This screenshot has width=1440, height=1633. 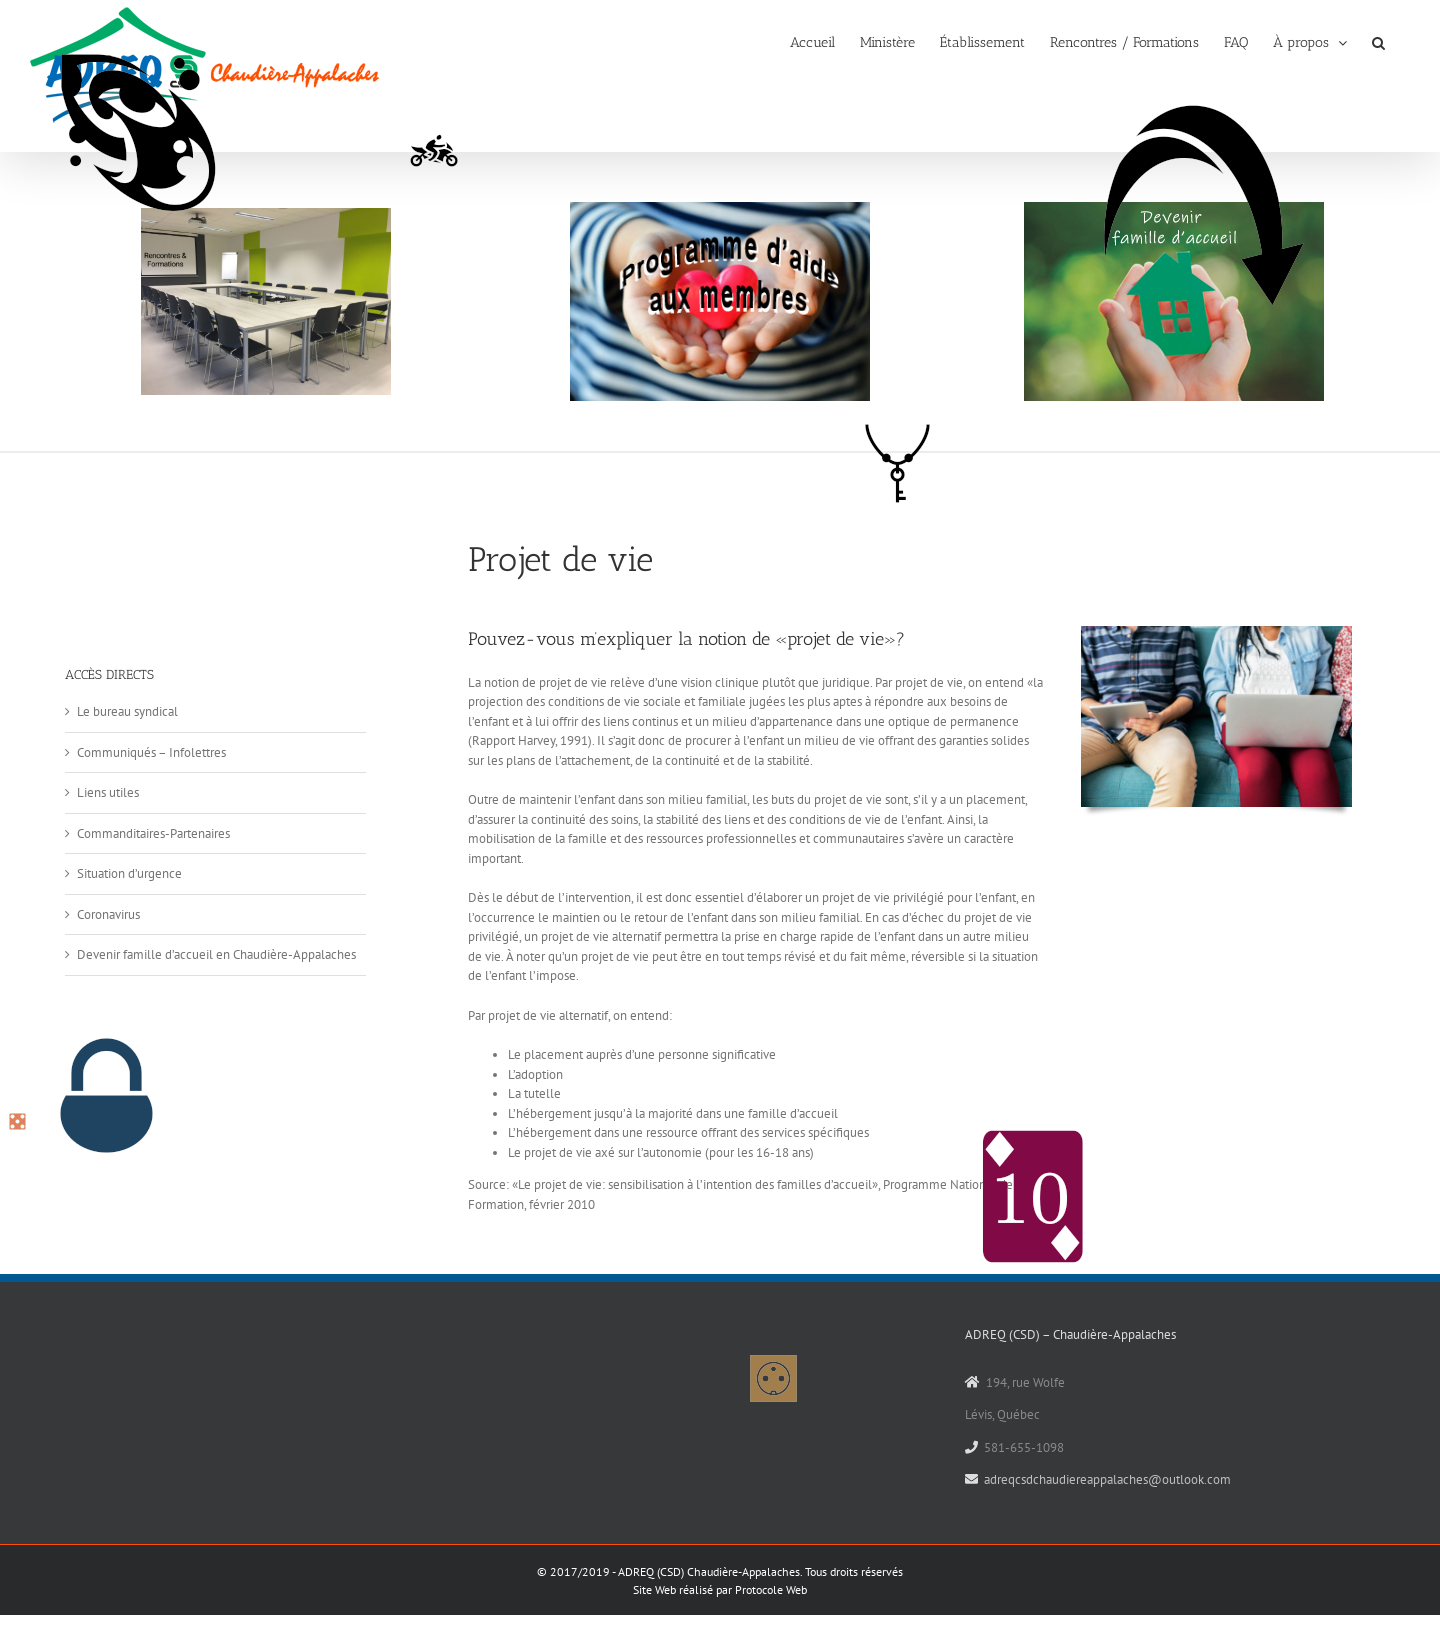 What do you see at coordinates (433, 149) in the screenshot?
I see `select motorcycle or racing bike vehicle` at bounding box center [433, 149].